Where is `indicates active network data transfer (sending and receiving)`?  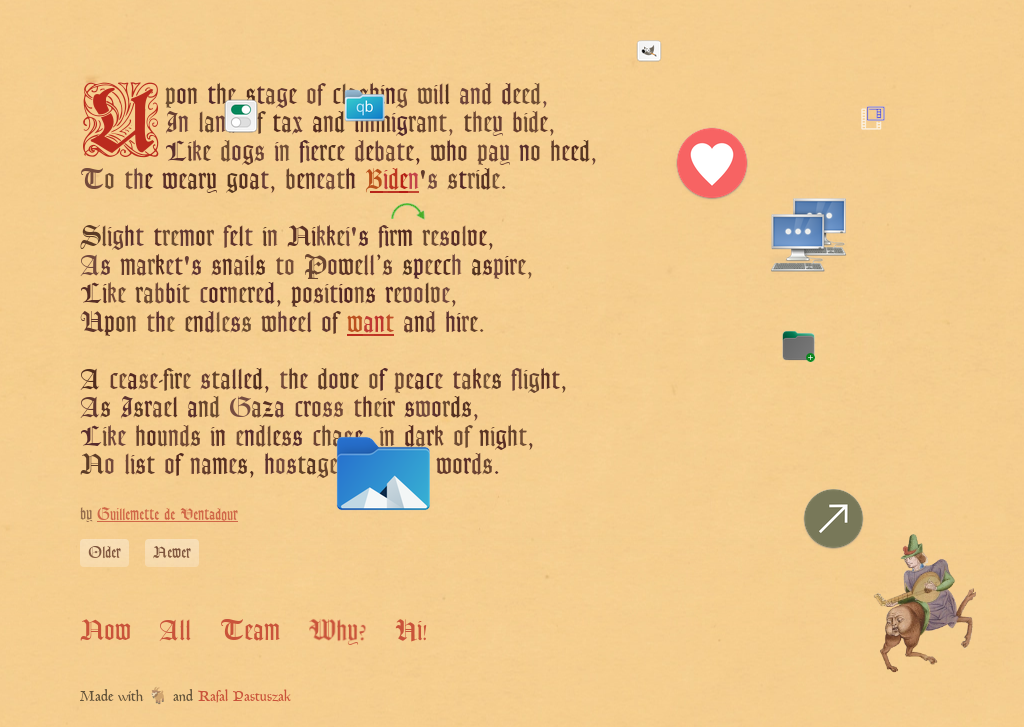 indicates active network data transfer (sending and receiving) is located at coordinates (808, 235).